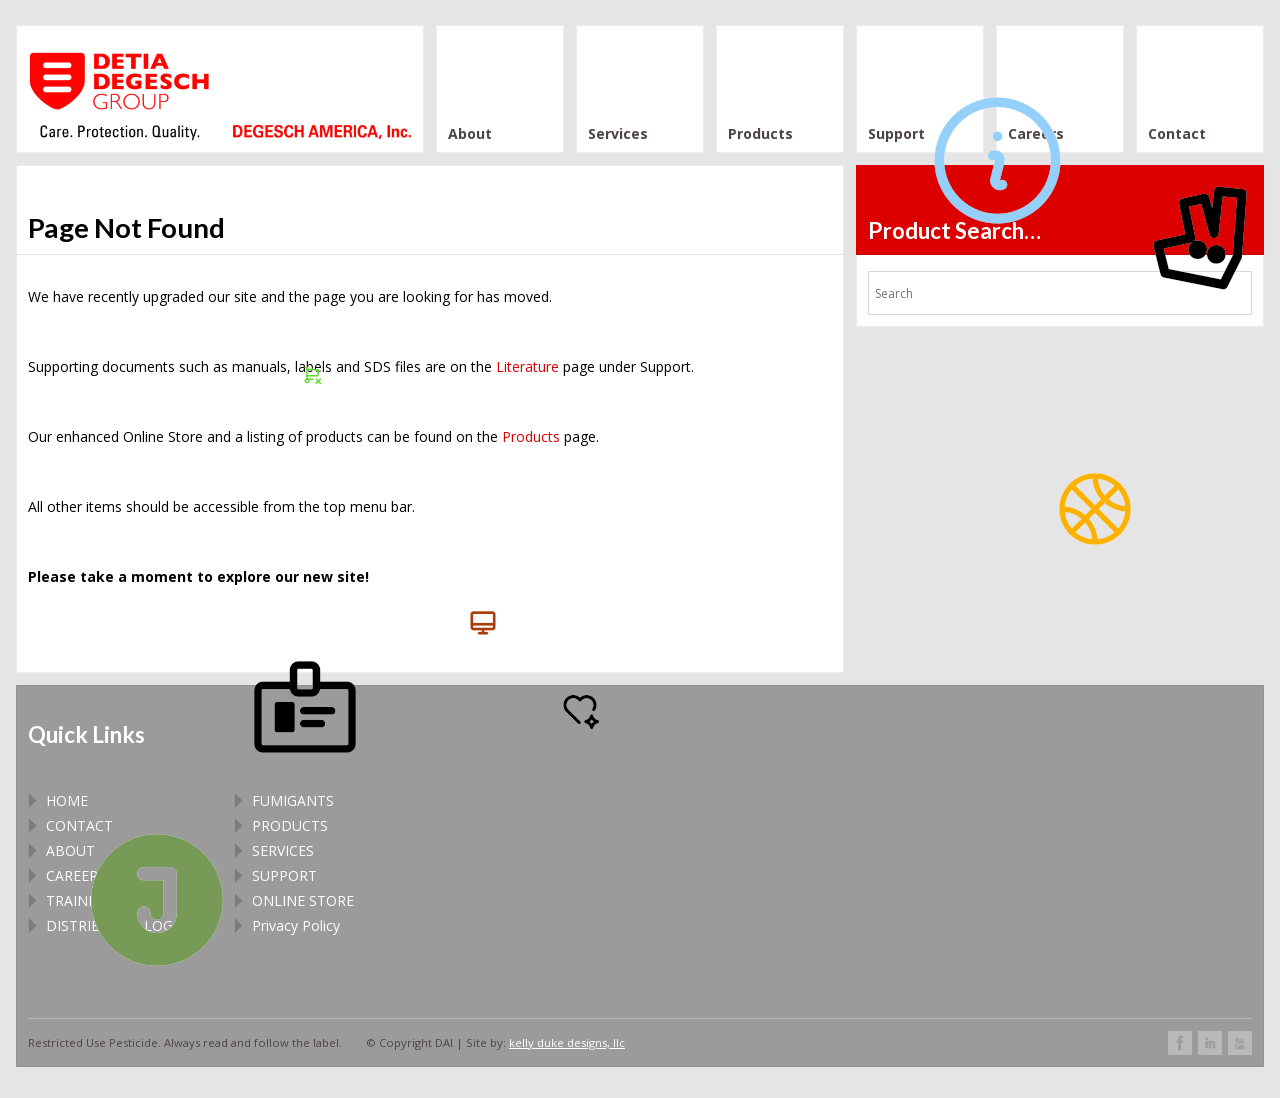 The width and height of the screenshot is (1280, 1098). I want to click on indicates an item or contact starting with the letter J, so click(157, 900).